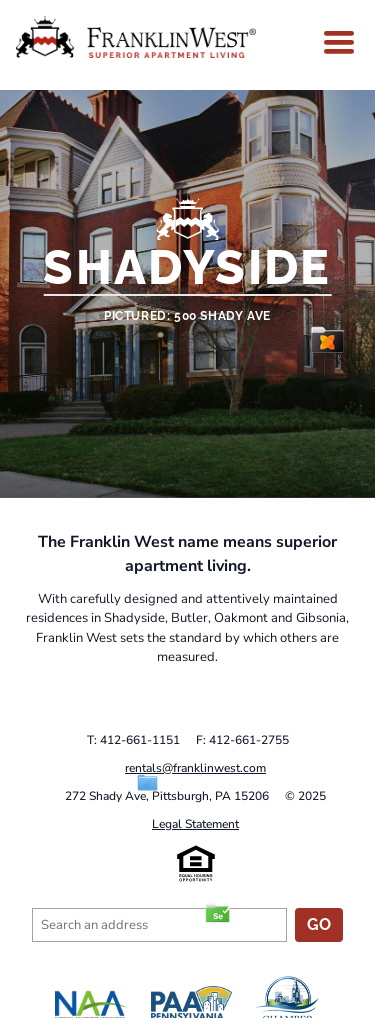 Image resolution: width=375 pixels, height=1018 pixels. I want to click on folder containing selenium test automation files, so click(217, 913).